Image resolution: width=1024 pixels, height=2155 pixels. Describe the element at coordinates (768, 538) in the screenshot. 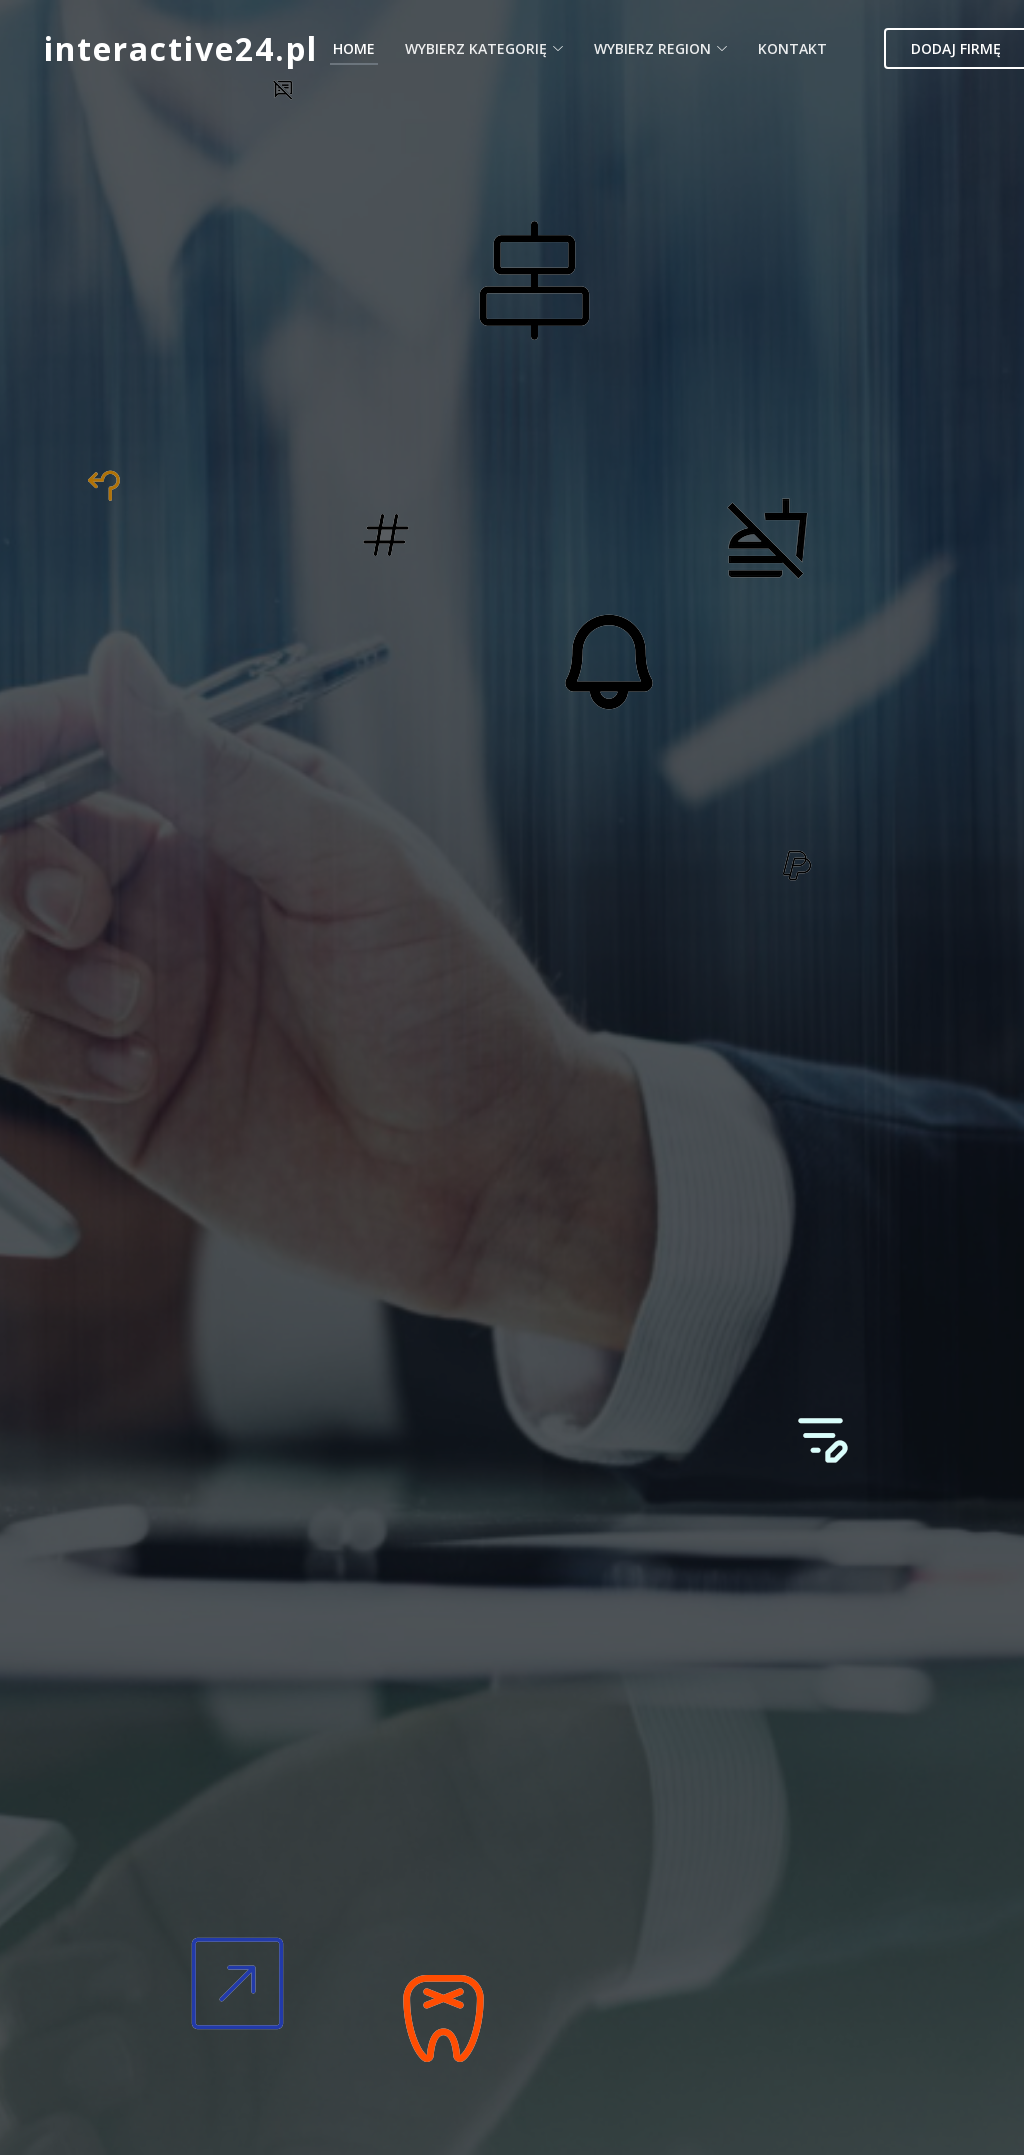

I see `indicates food is not allowed in this area` at that location.